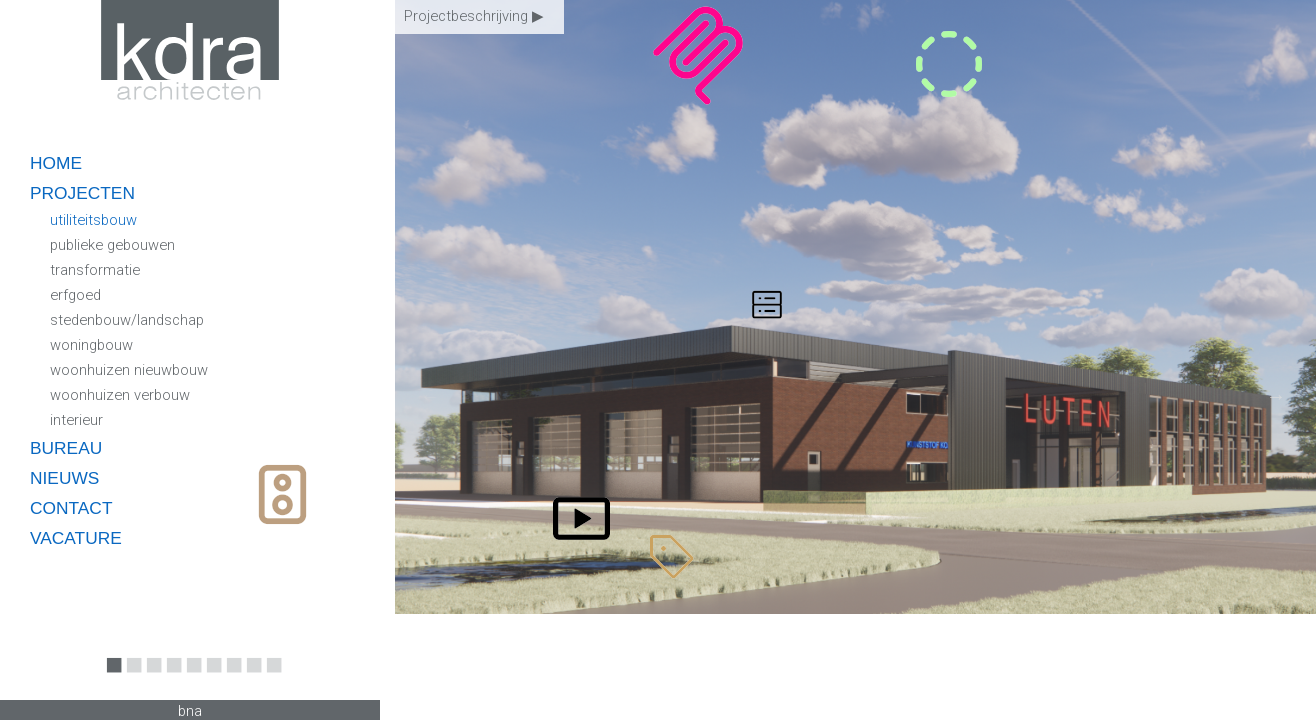 The width and height of the screenshot is (1316, 720). Describe the element at coordinates (949, 64) in the screenshot. I see `create a new draft issue` at that location.